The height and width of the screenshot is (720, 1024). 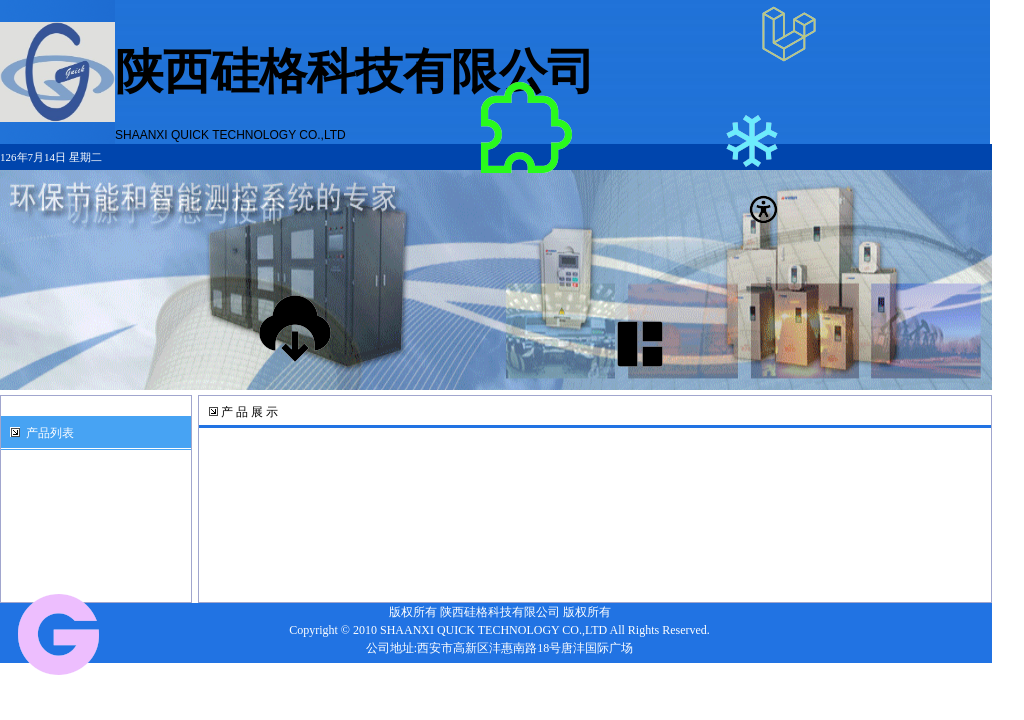 I want to click on wxt framework logo, so click(x=526, y=127).